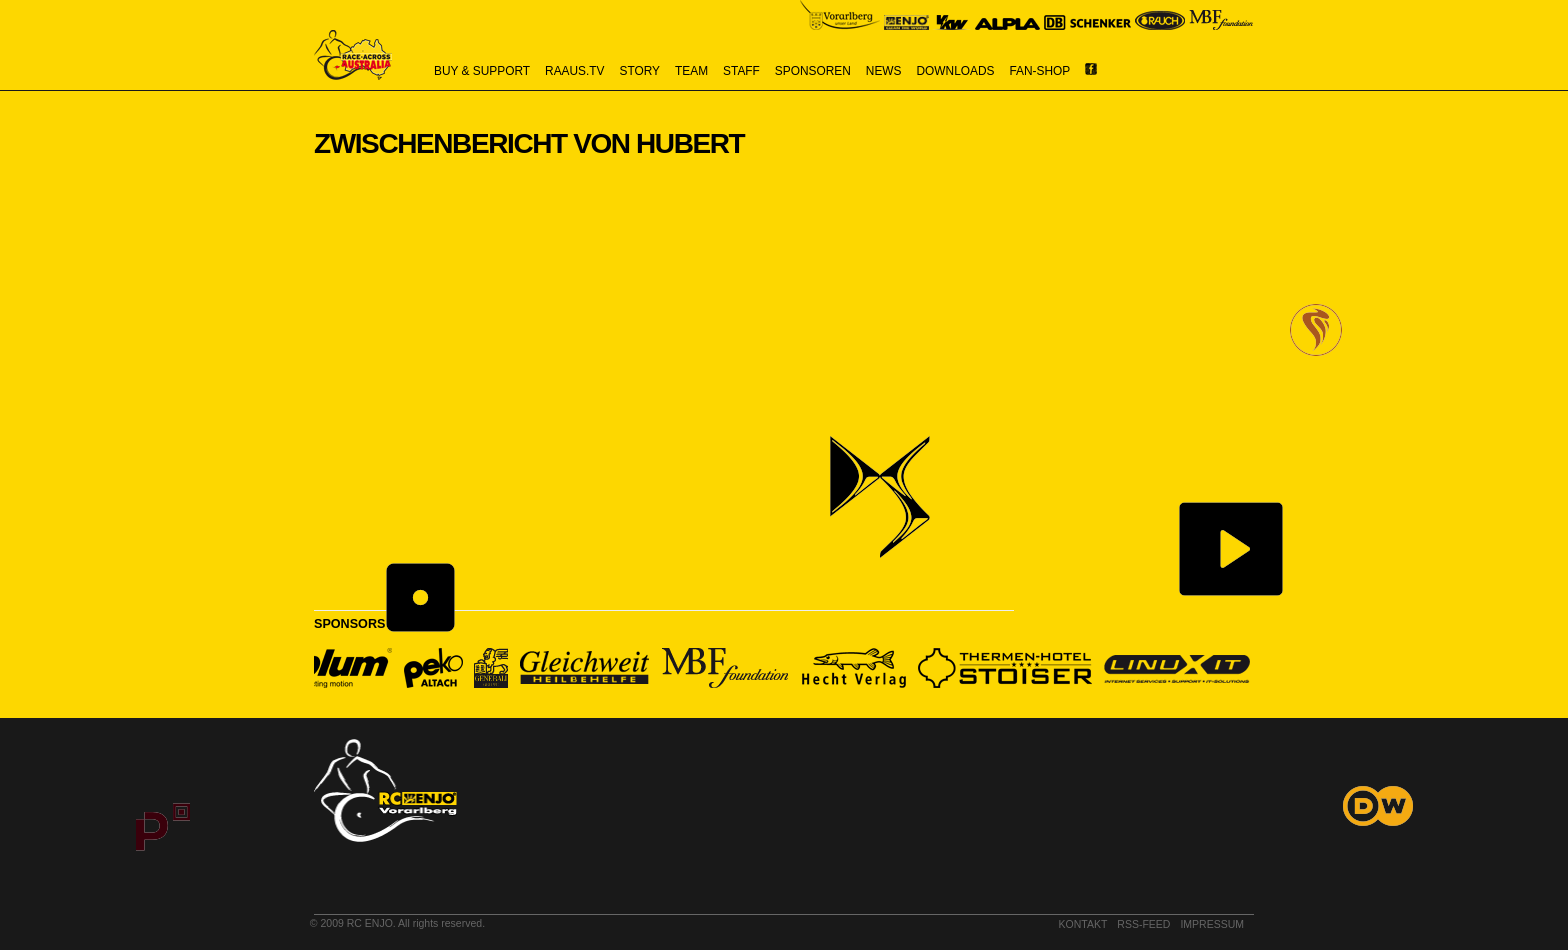 Image resolution: width=1568 pixels, height=950 pixels. I want to click on open the Deutsche Welle news app, so click(1378, 806).